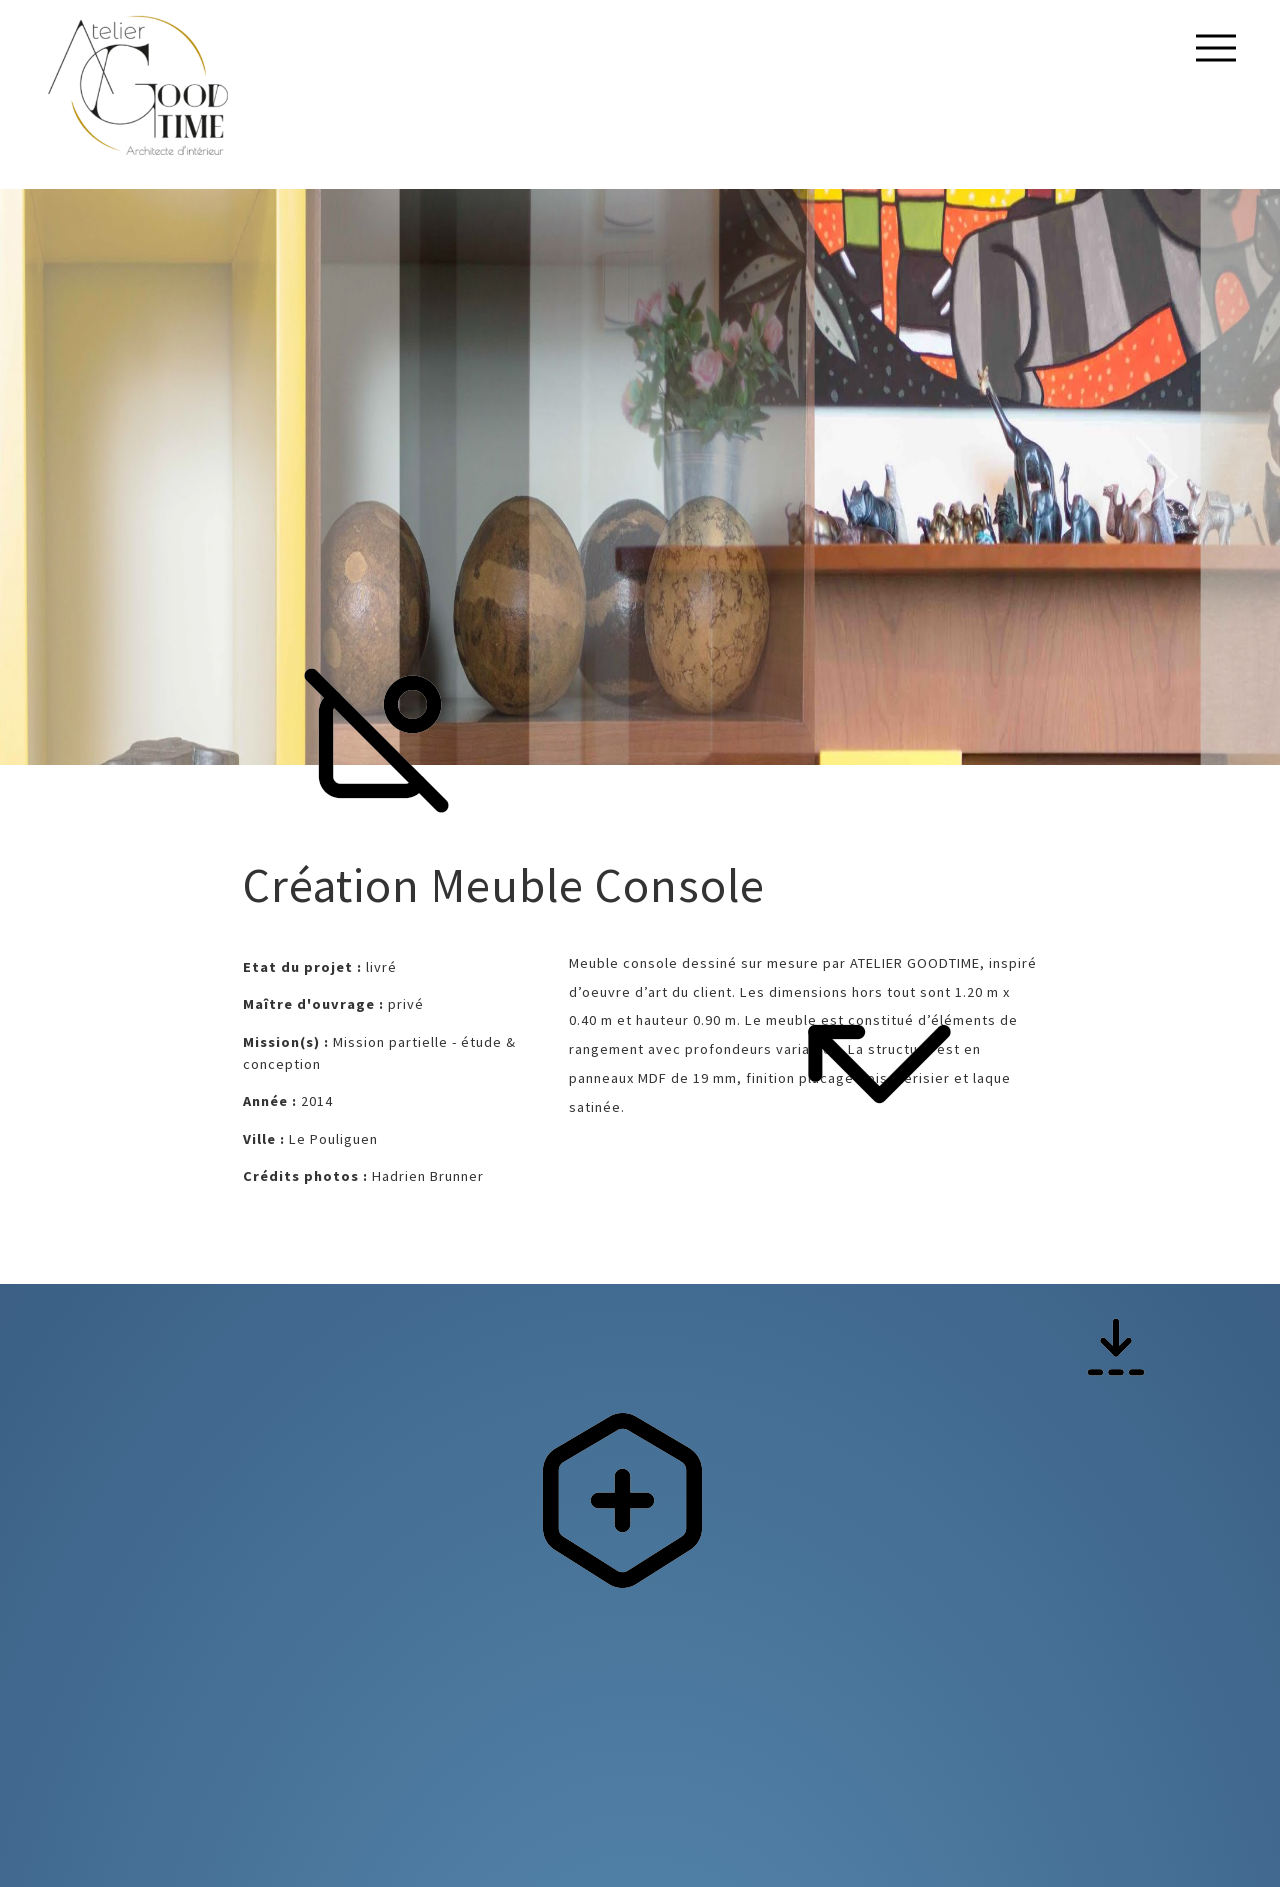 The height and width of the screenshot is (1887, 1280). Describe the element at coordinates (376, 740) in the screenshot. I see `mute or disable notifications` at that location.